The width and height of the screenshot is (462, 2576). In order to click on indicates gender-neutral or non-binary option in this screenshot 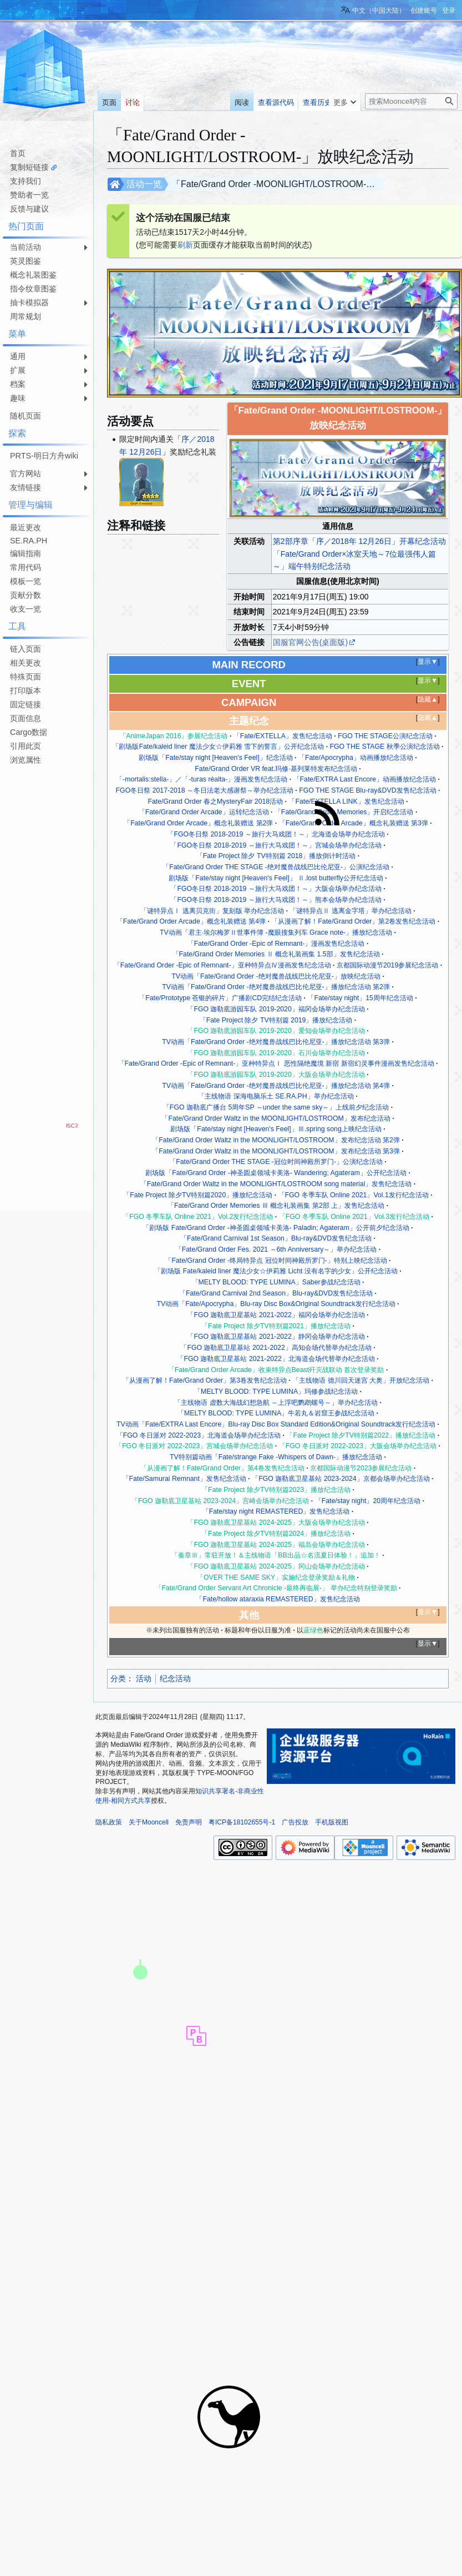, I will do `click(140, 1970)`.